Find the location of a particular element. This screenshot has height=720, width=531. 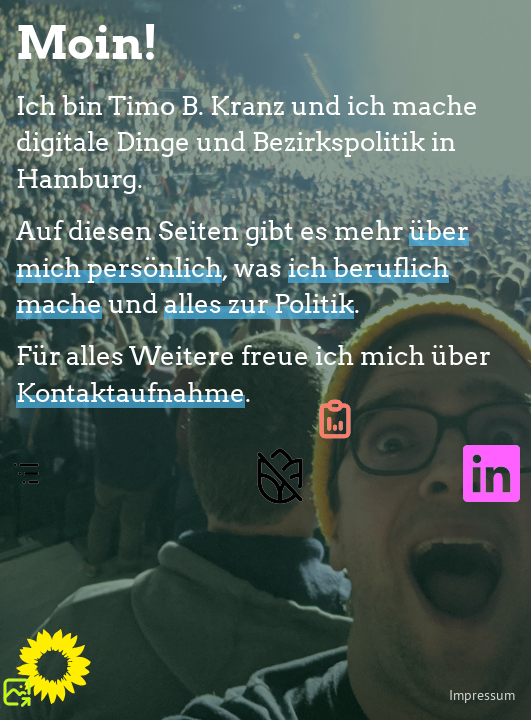

share a photo or image is located at coordinates (17, 692).